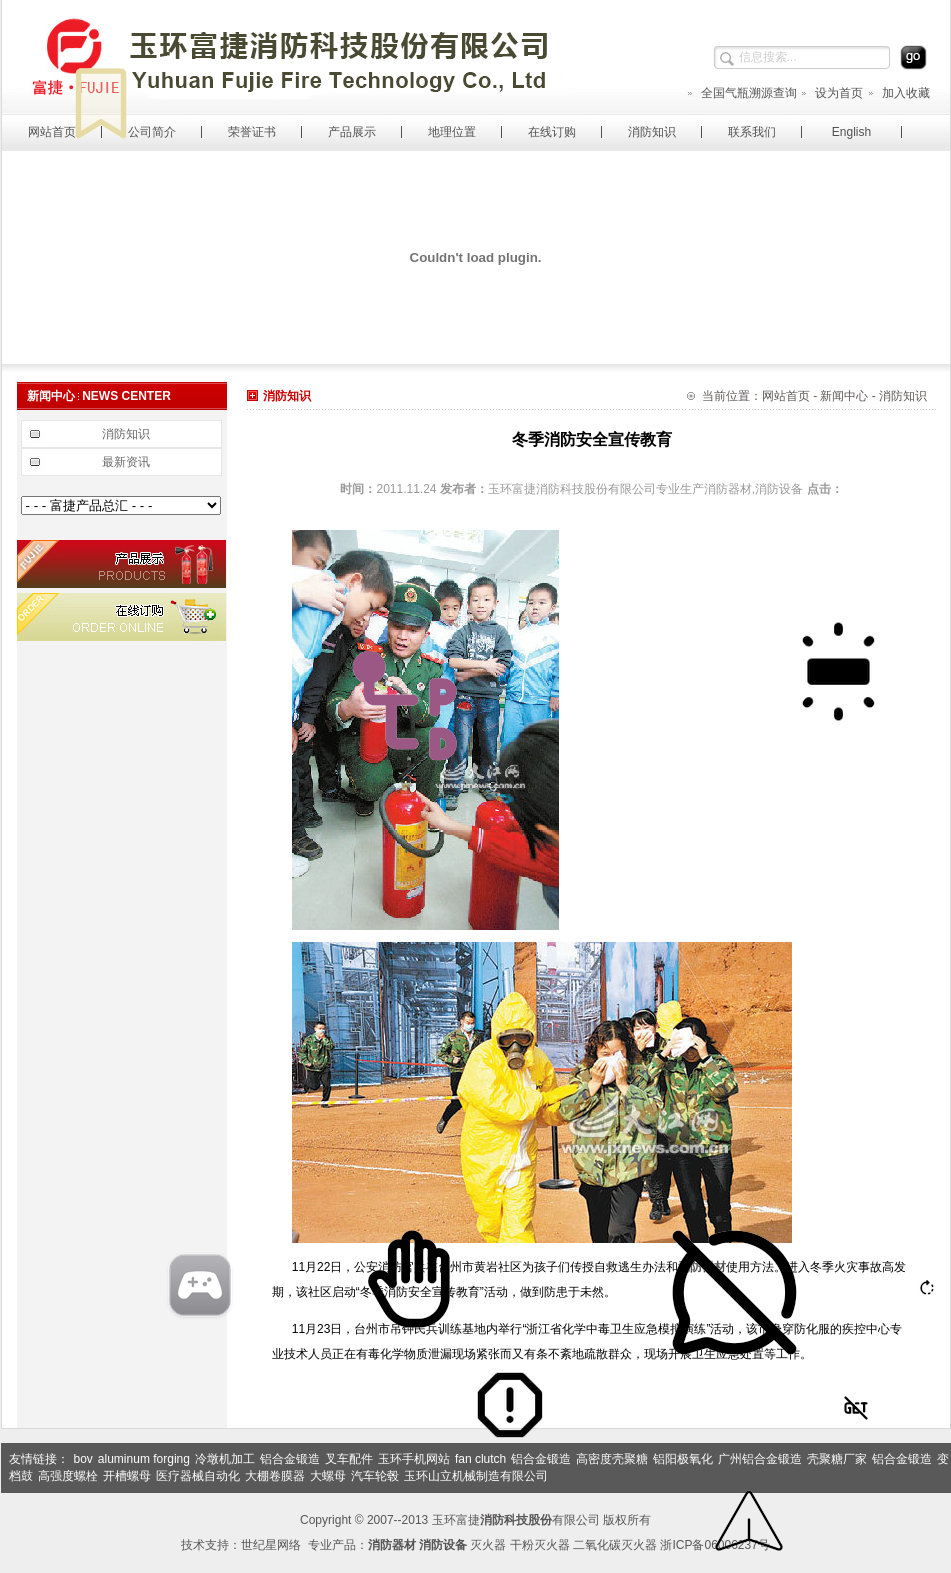  Describe the element at coordinates (101, 102) in the screenshot. I see `save this item to your bookmarks` at that location.